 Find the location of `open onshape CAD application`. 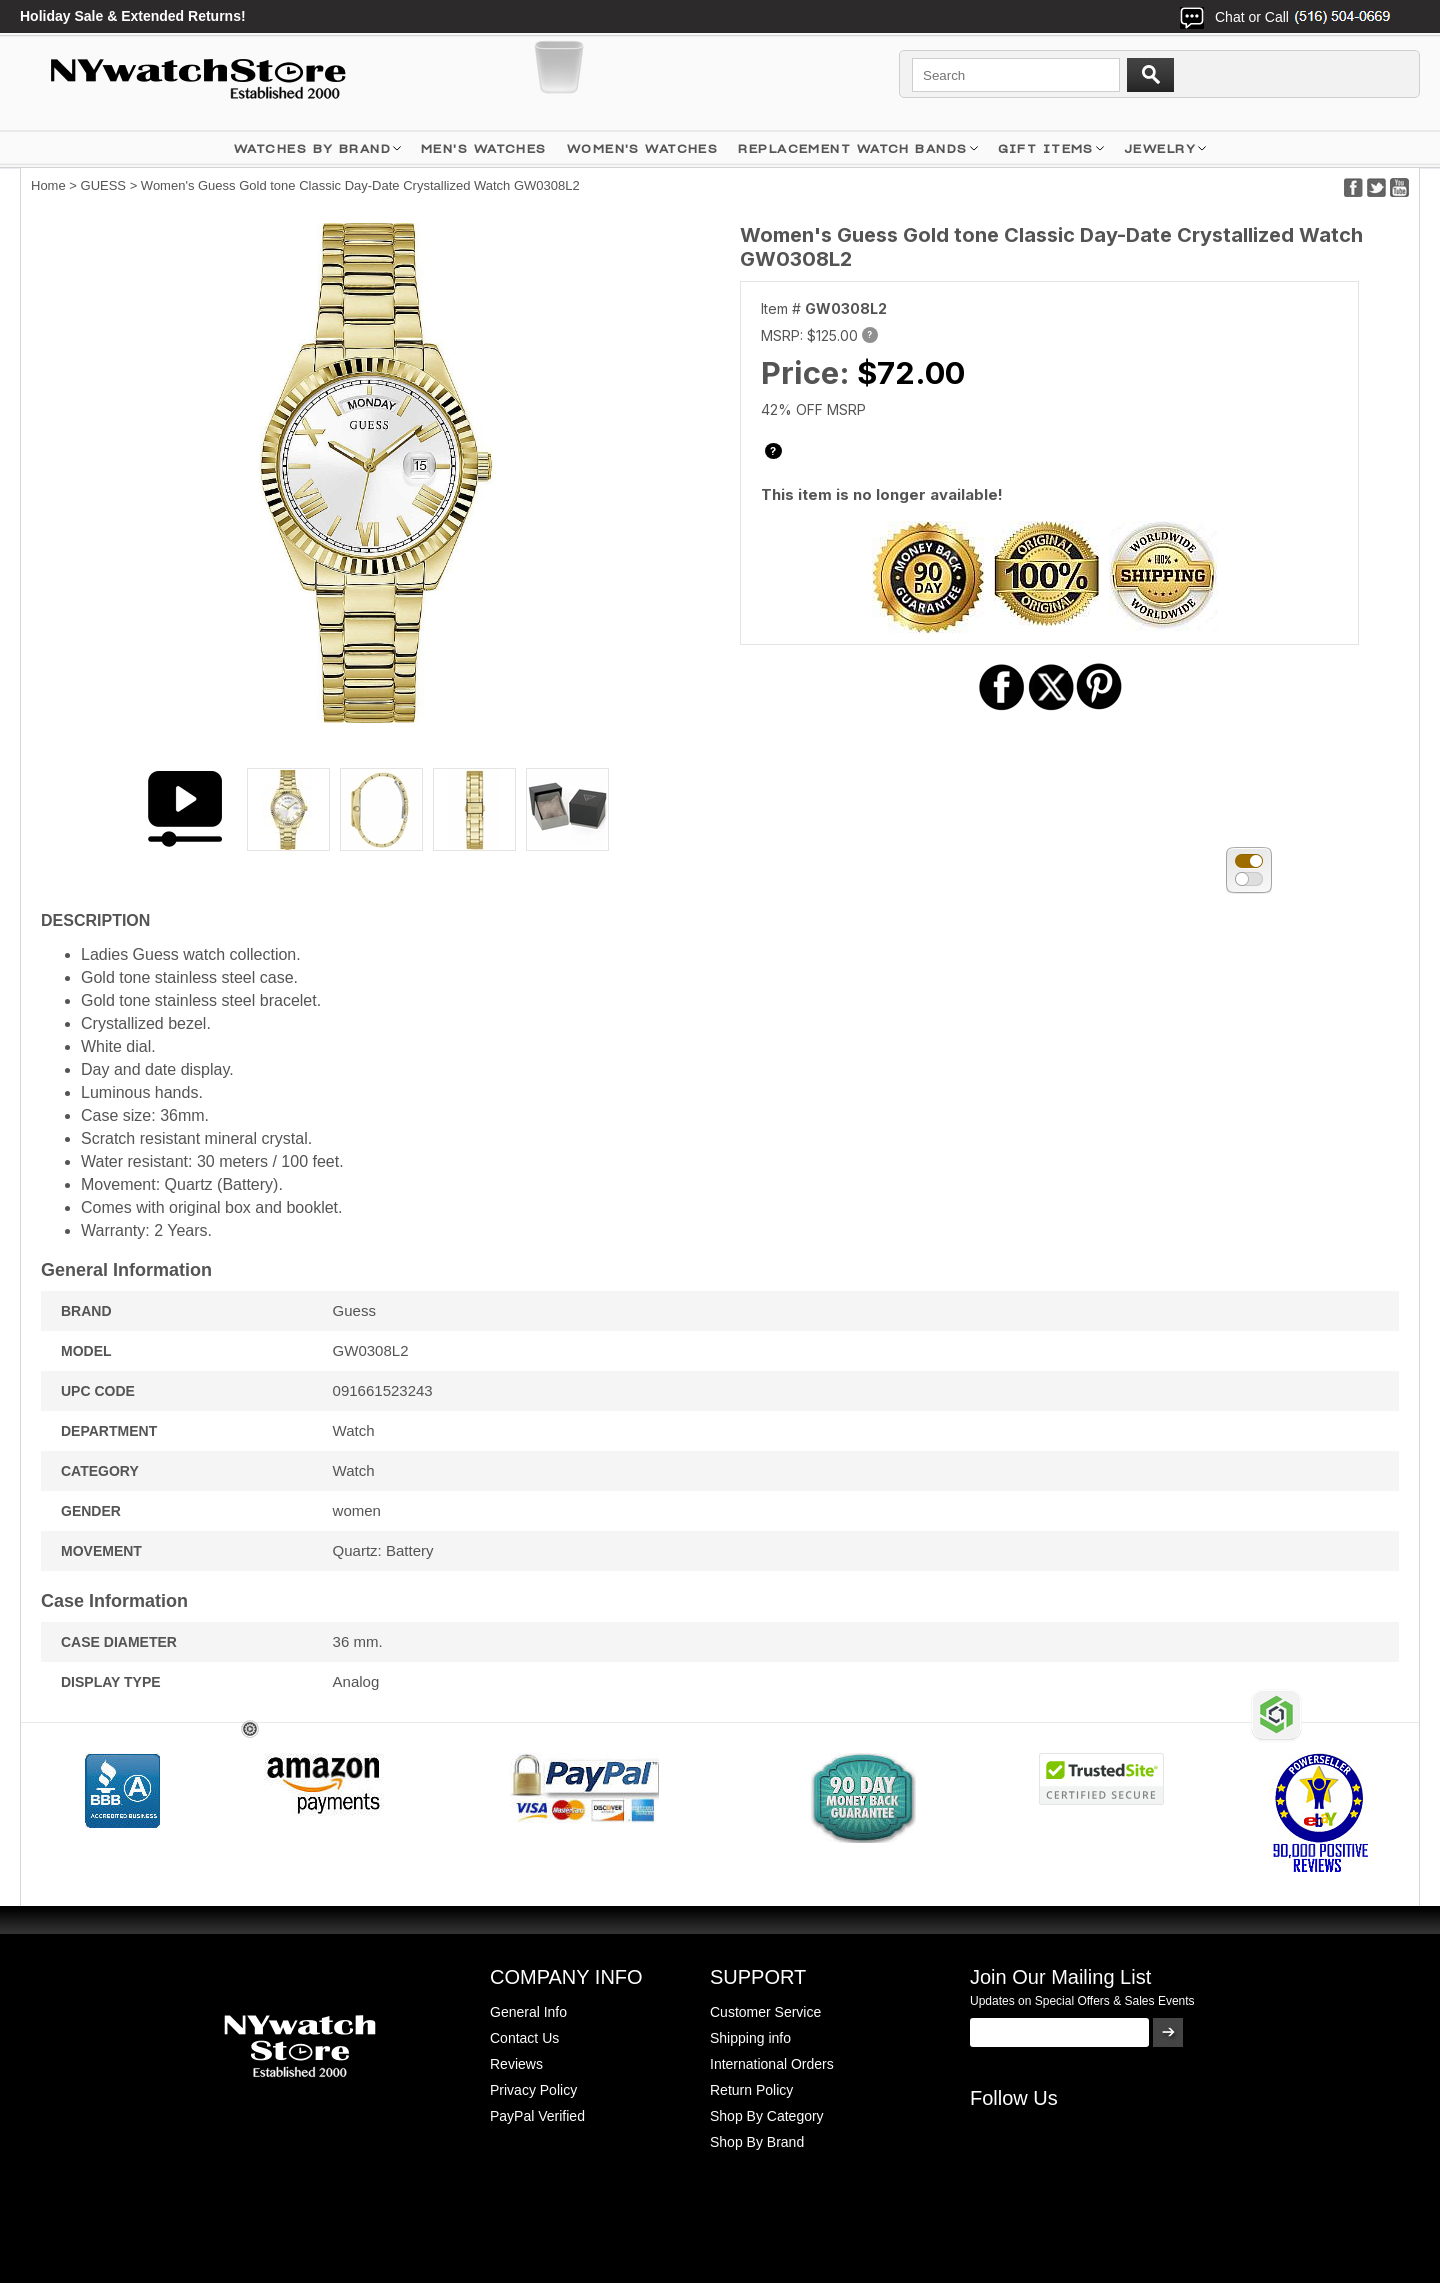

open onshape CAD application is located at coordinates (1276, 1714).